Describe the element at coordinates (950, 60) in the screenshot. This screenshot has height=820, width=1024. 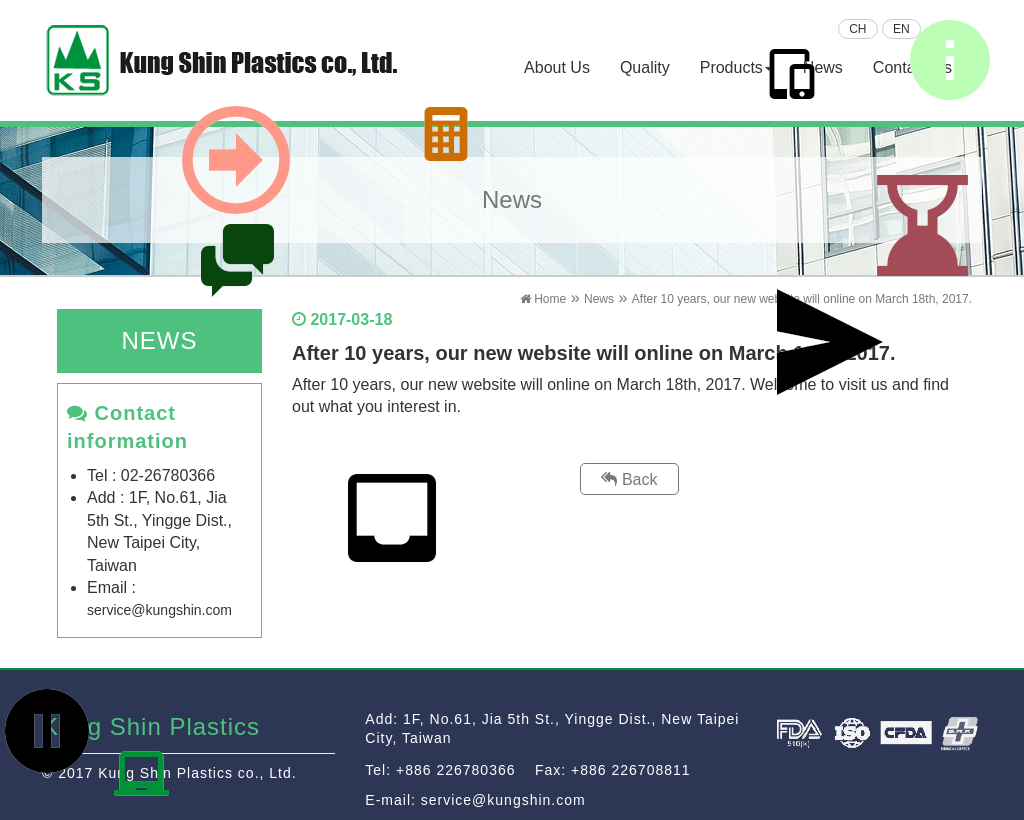
I see `view more information or details` at that location.